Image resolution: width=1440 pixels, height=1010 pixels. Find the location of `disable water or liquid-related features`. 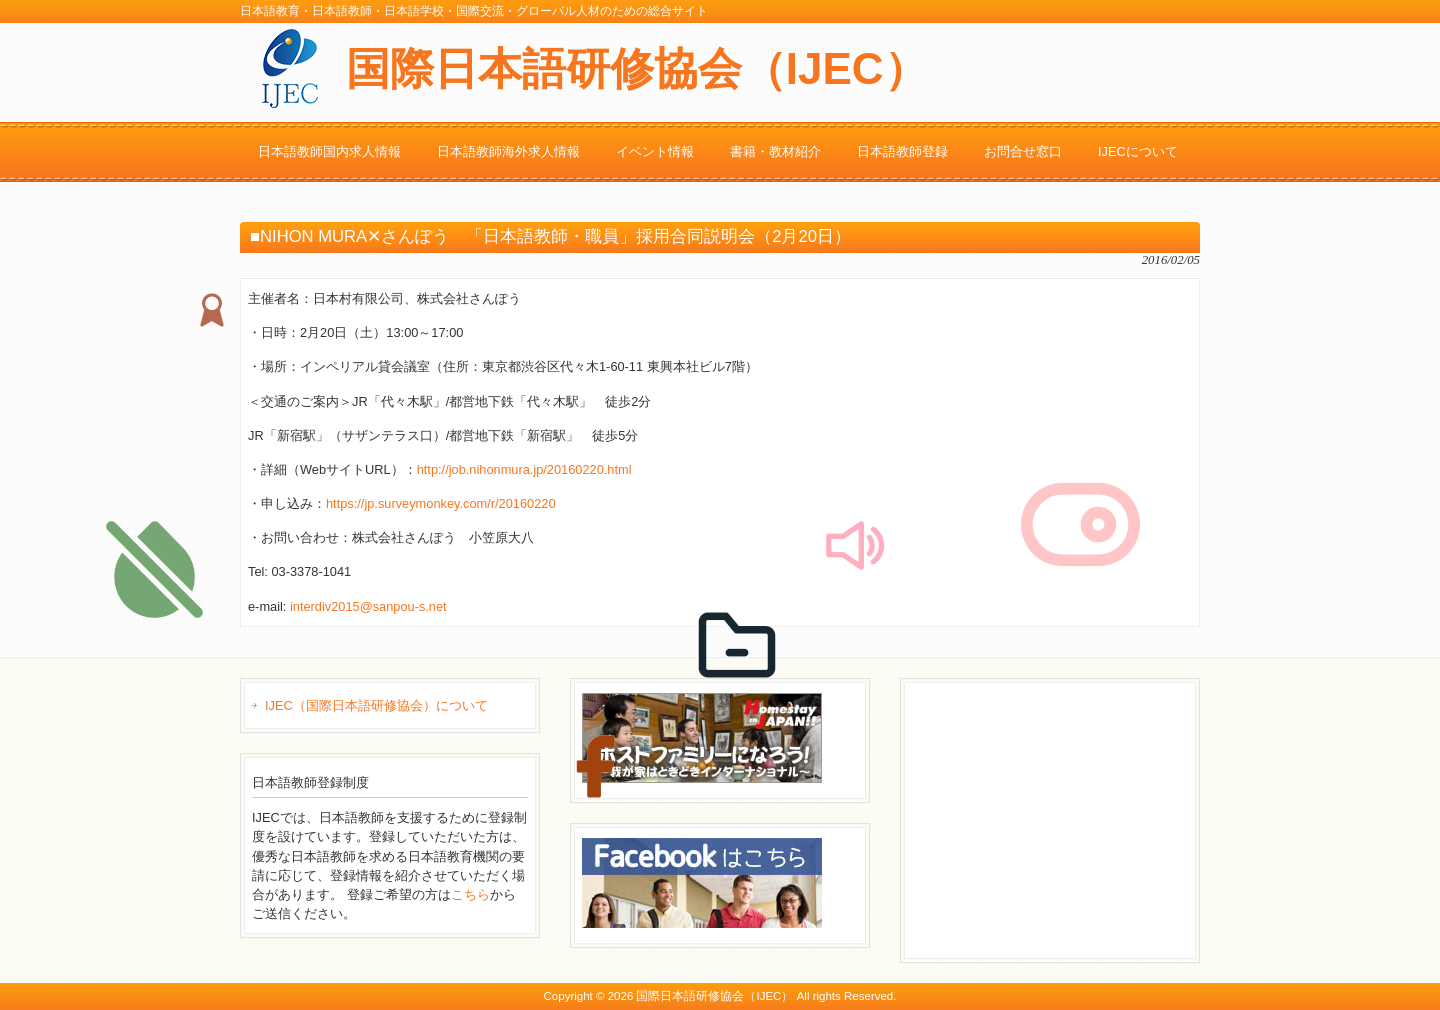

disable water or liquid-related features is located at coordinates (154, 569).